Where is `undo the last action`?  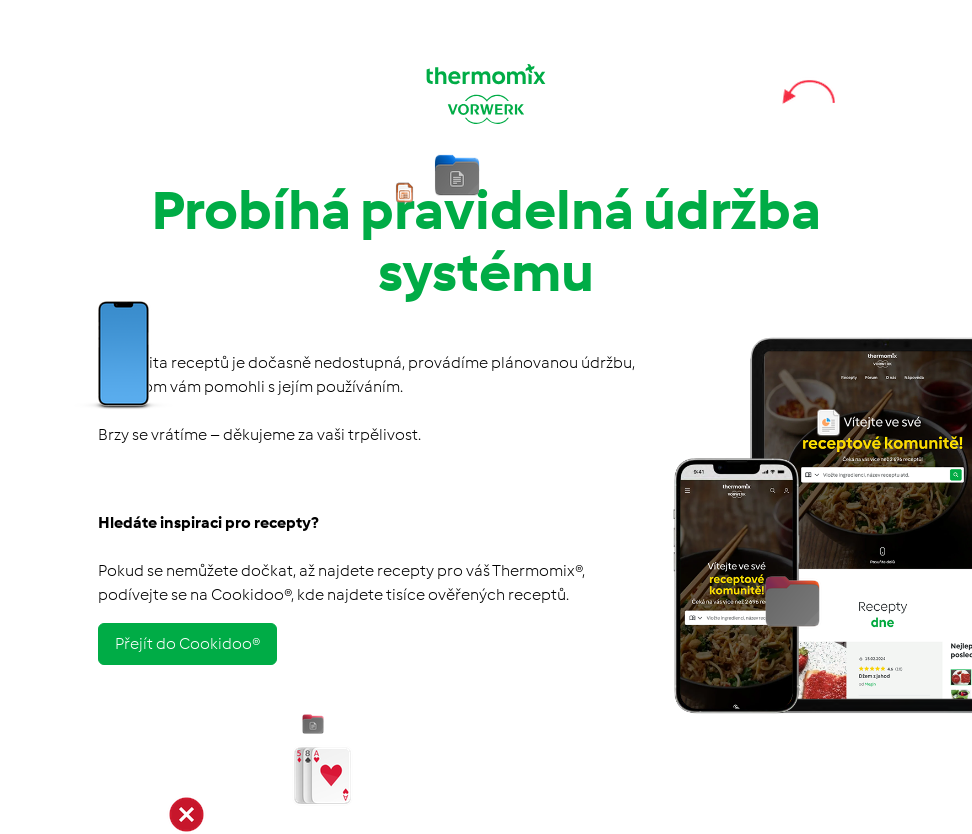
undo the last action is located at coordinates (808, 91).